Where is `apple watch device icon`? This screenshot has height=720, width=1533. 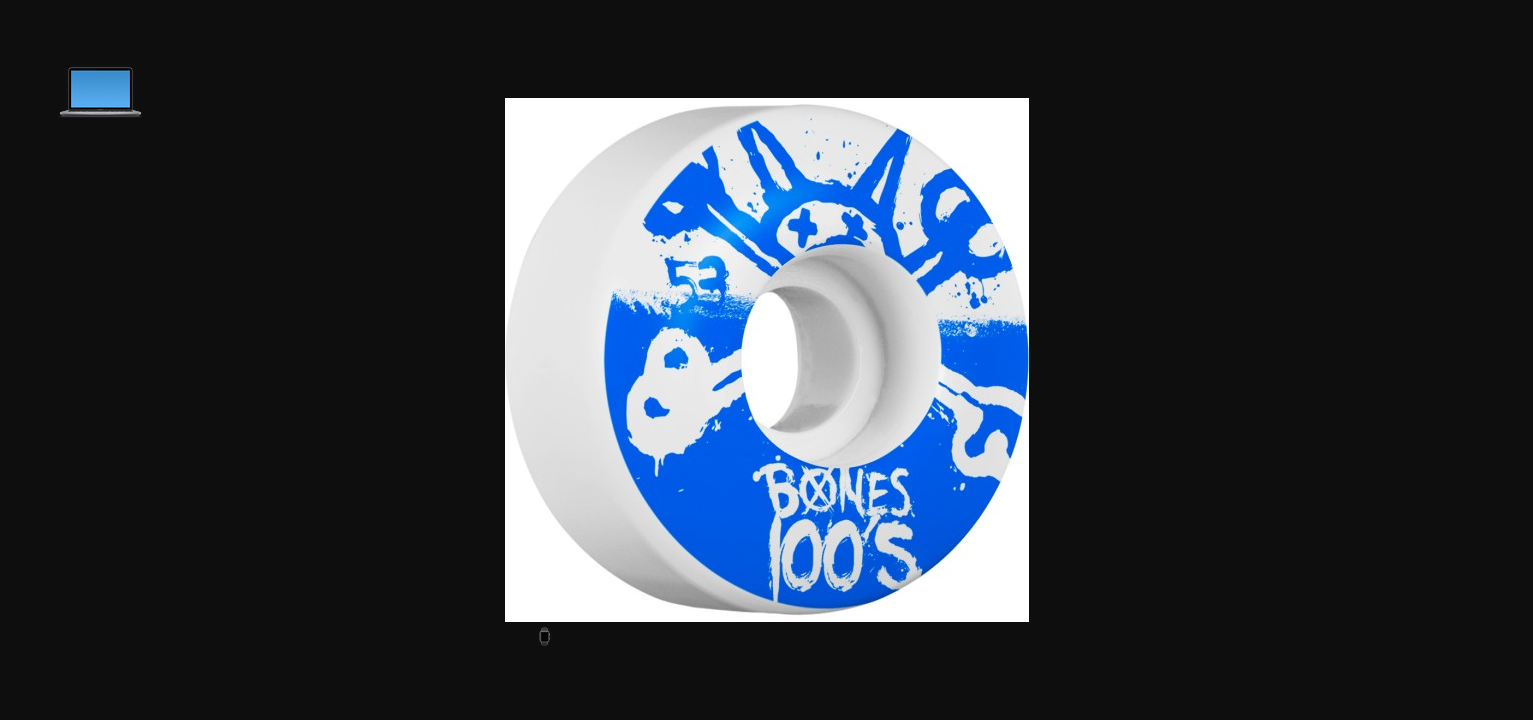 apple watch device icon is located at coordinates (544, 636).